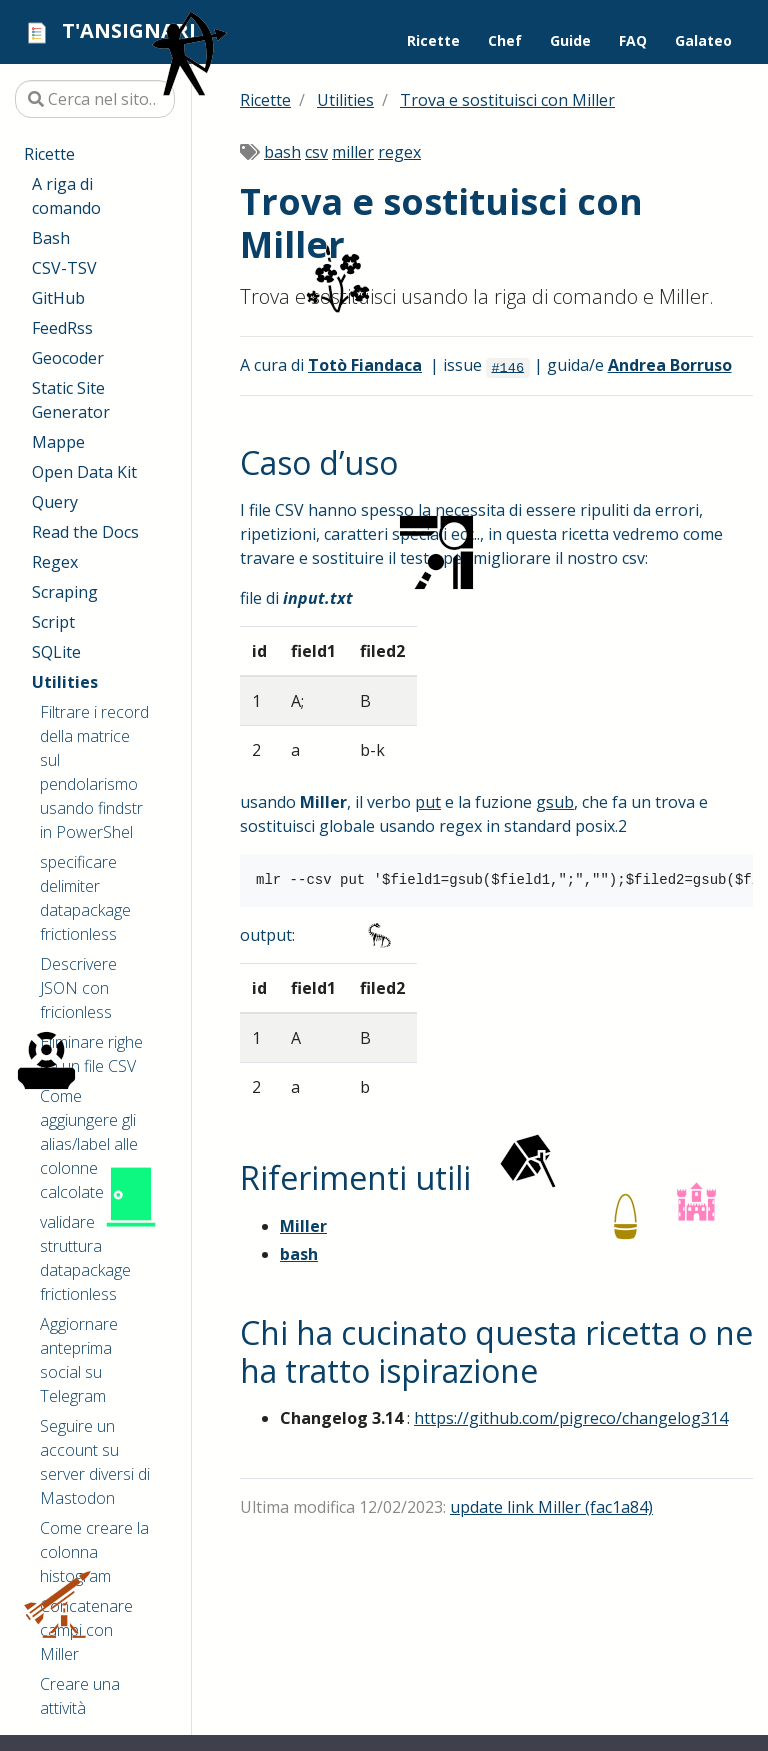 Image resolution: width=768 pixels, height=1751 pixels. What do you see at coordinates (131, 1196) in the screenshot?
I see `exit the current screen or application` at bounding box center [131, 1196].